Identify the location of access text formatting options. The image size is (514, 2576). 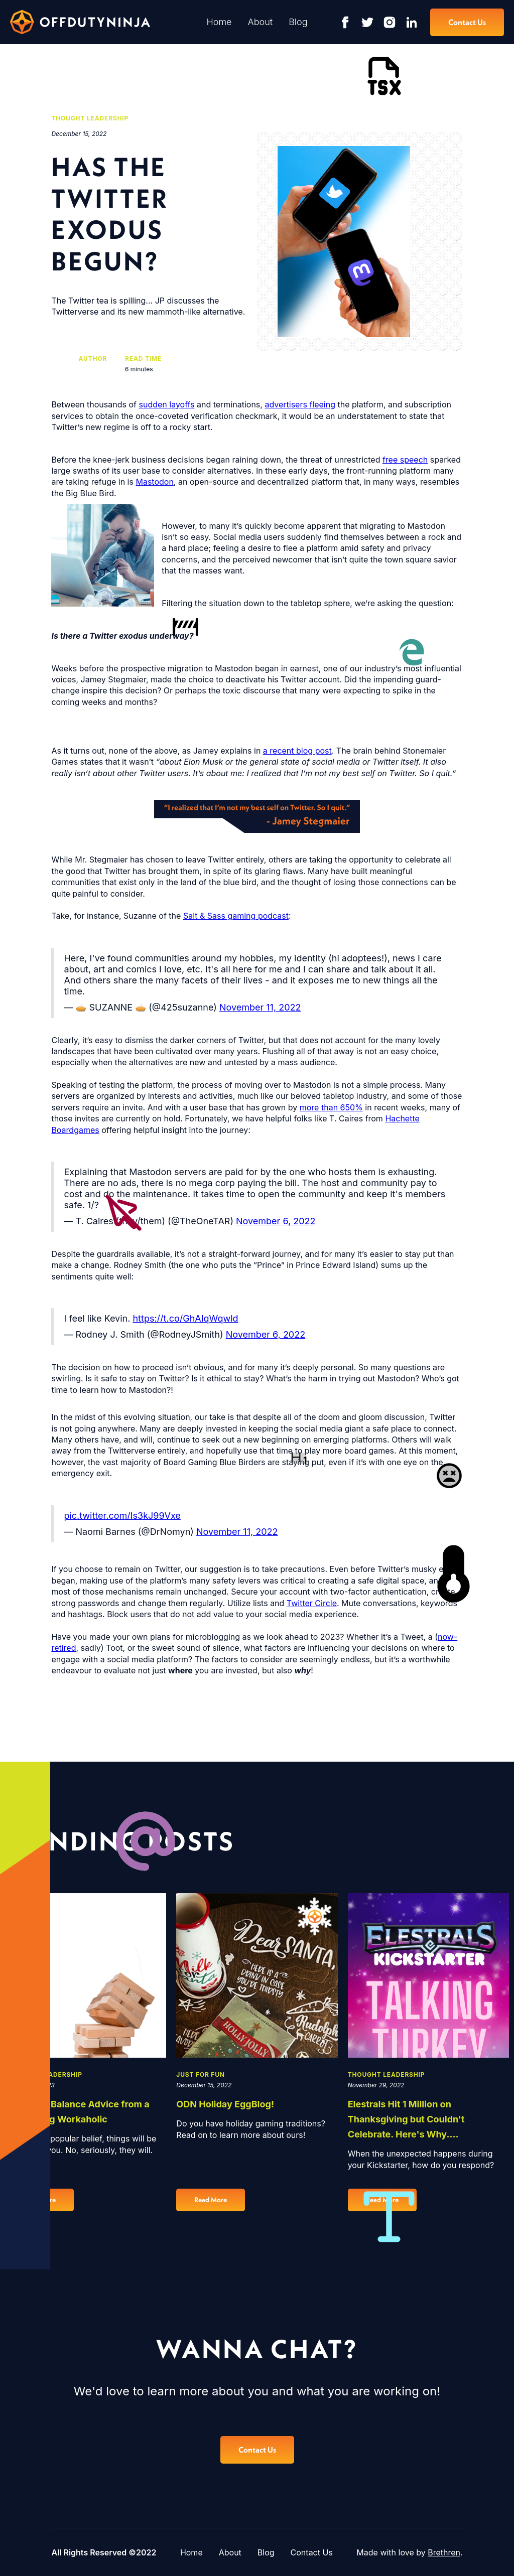
(389, 2217).